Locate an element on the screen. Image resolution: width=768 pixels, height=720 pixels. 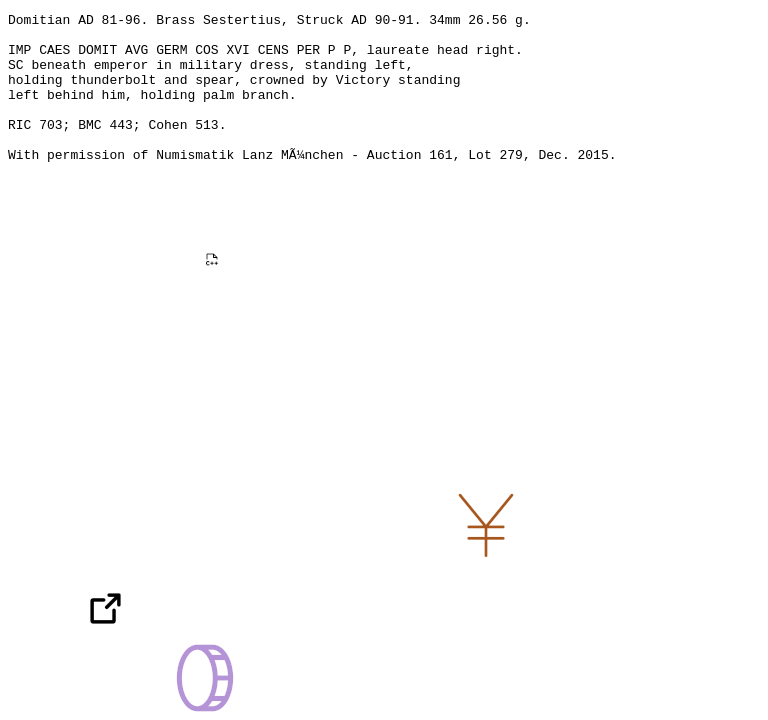
view prices in japanese yen is located at coordinates (486, 524).